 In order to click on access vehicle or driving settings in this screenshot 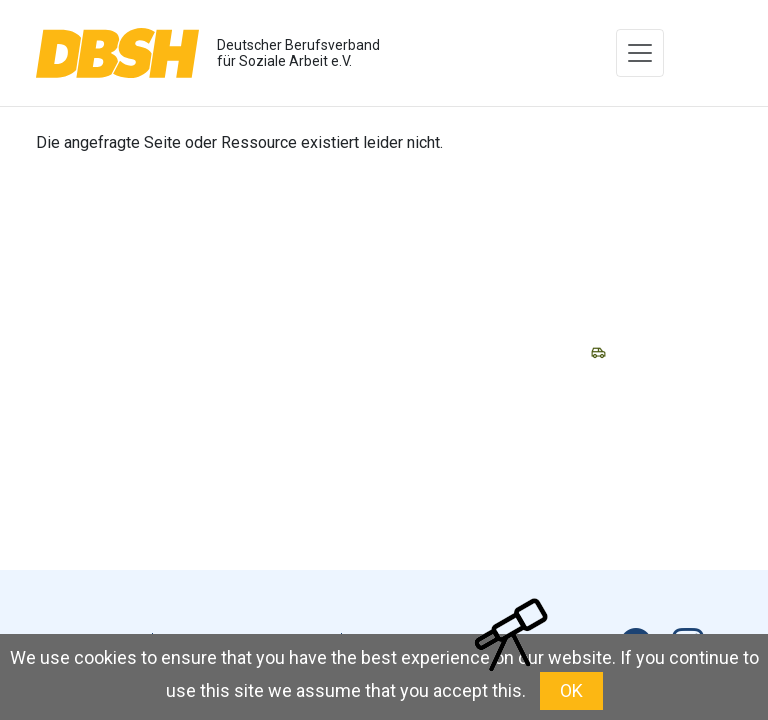, I will do `click(598, 352)`.